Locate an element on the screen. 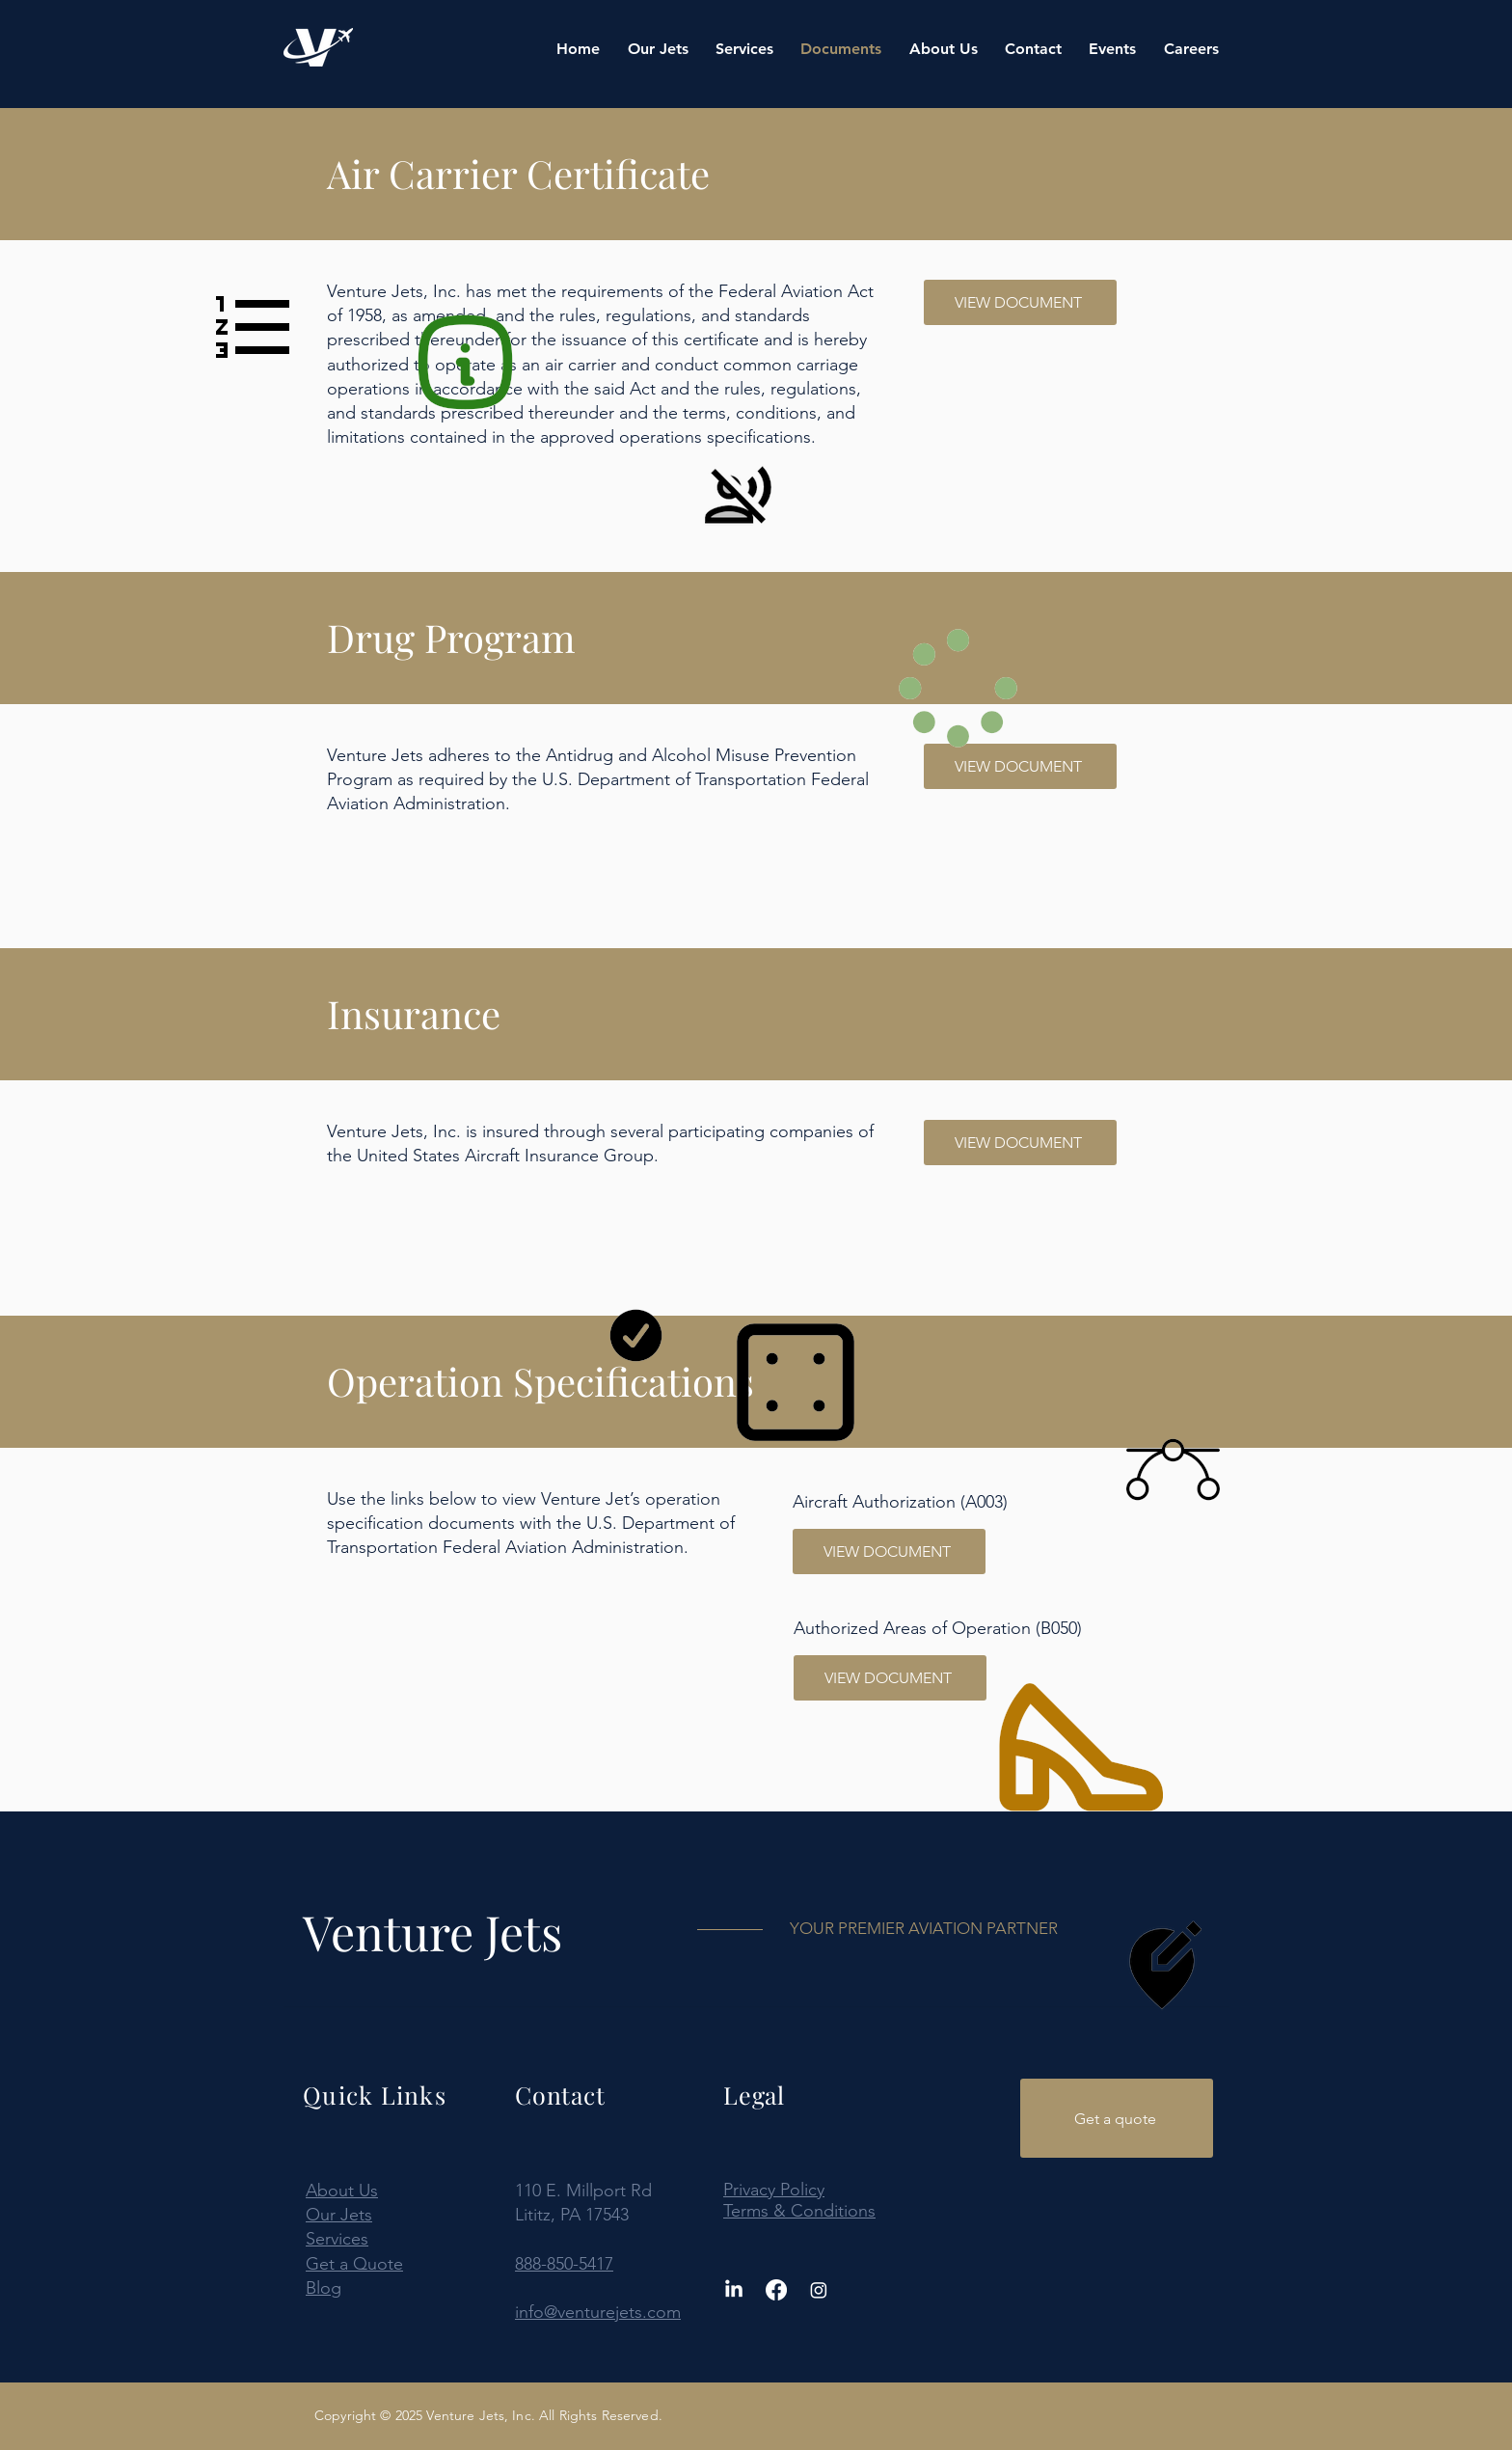 This screenshot has height=2450, width=1512. edit a saved location is located at coordinates (1162, 1969).